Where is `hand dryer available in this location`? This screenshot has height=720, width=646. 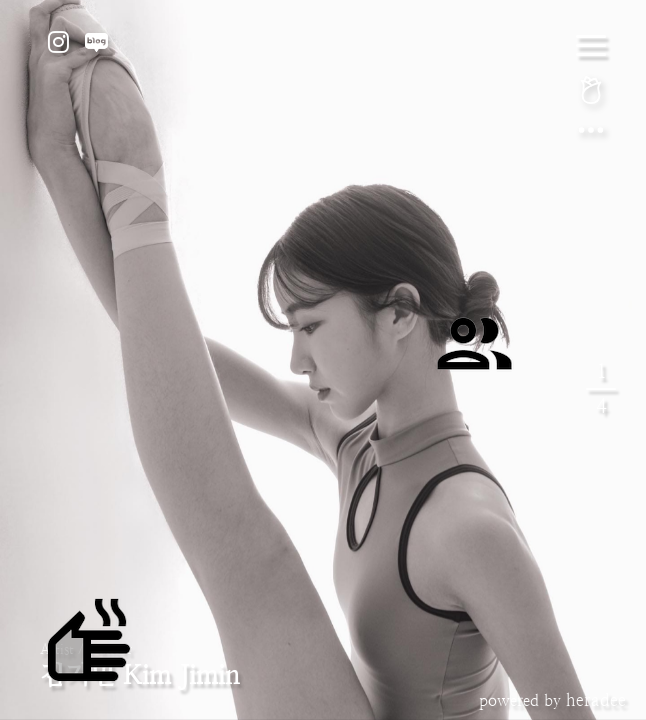
hand dryer available in this location is located at coordinates (91, 638).